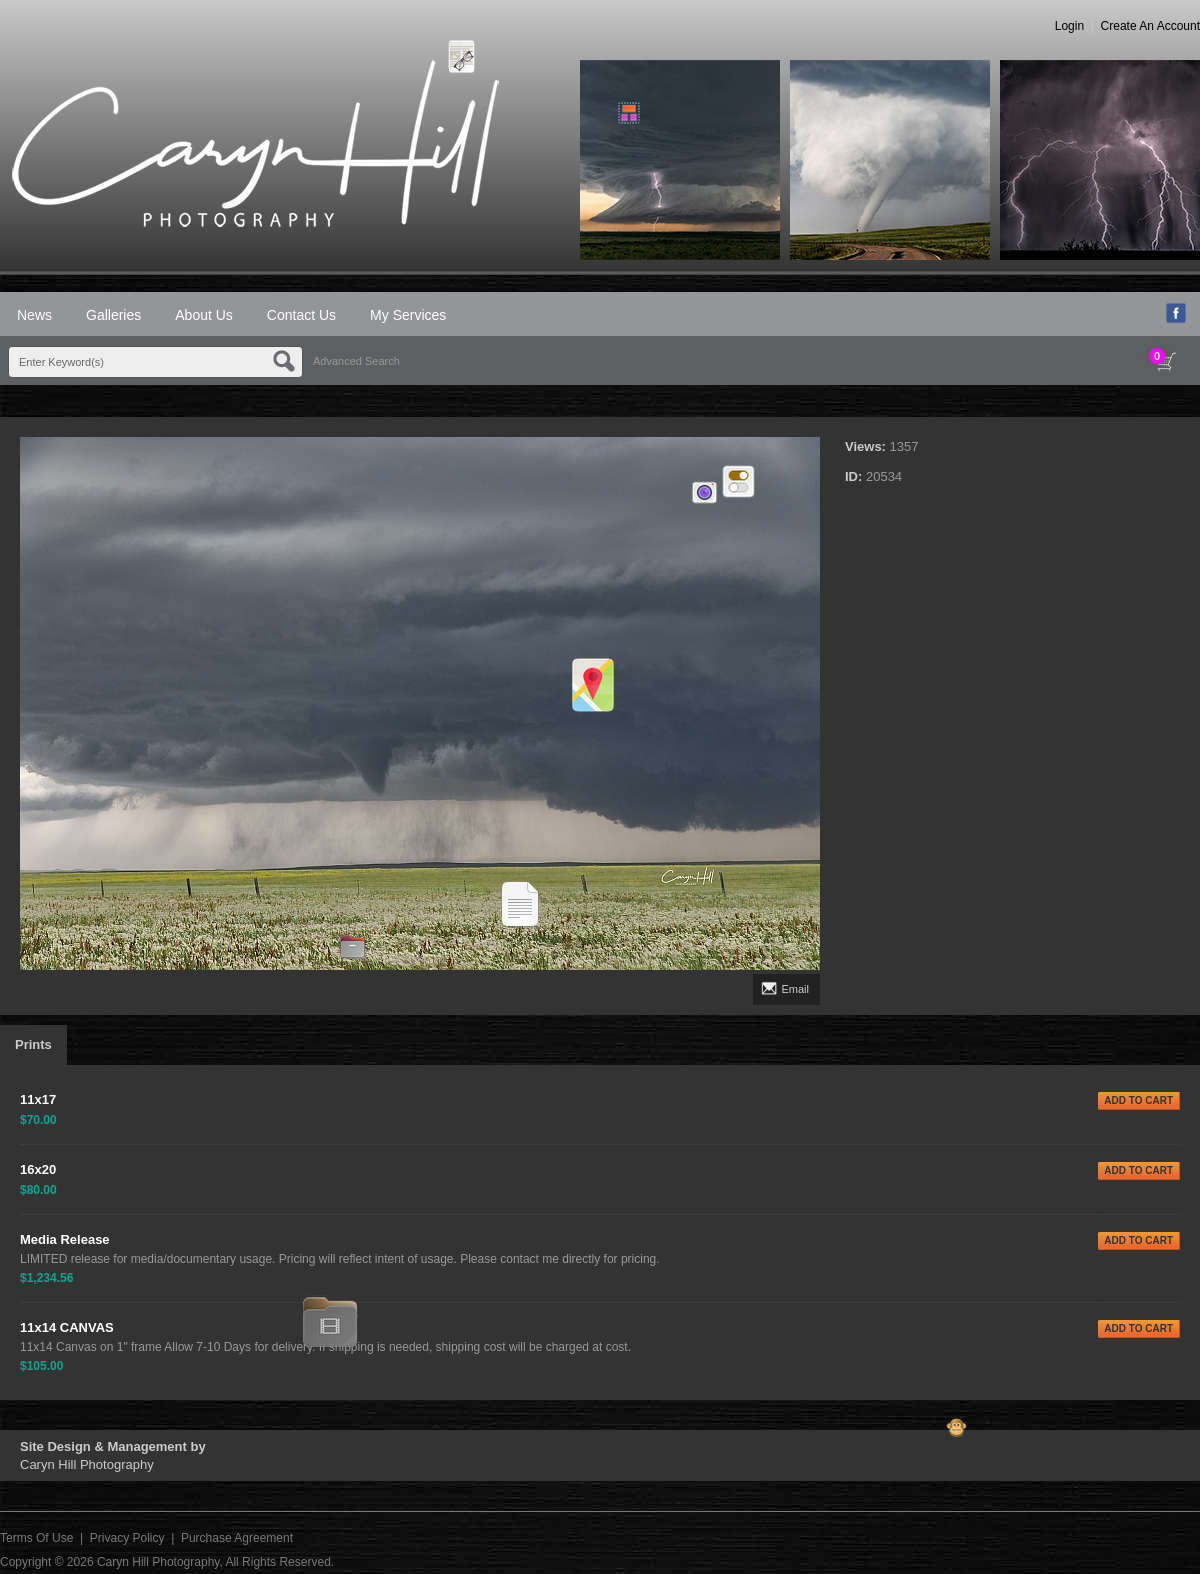  What do you see at coordinates (704, 492) in the screenshot?
I see `open cheese webcam application` at bounding box center [704, 492].